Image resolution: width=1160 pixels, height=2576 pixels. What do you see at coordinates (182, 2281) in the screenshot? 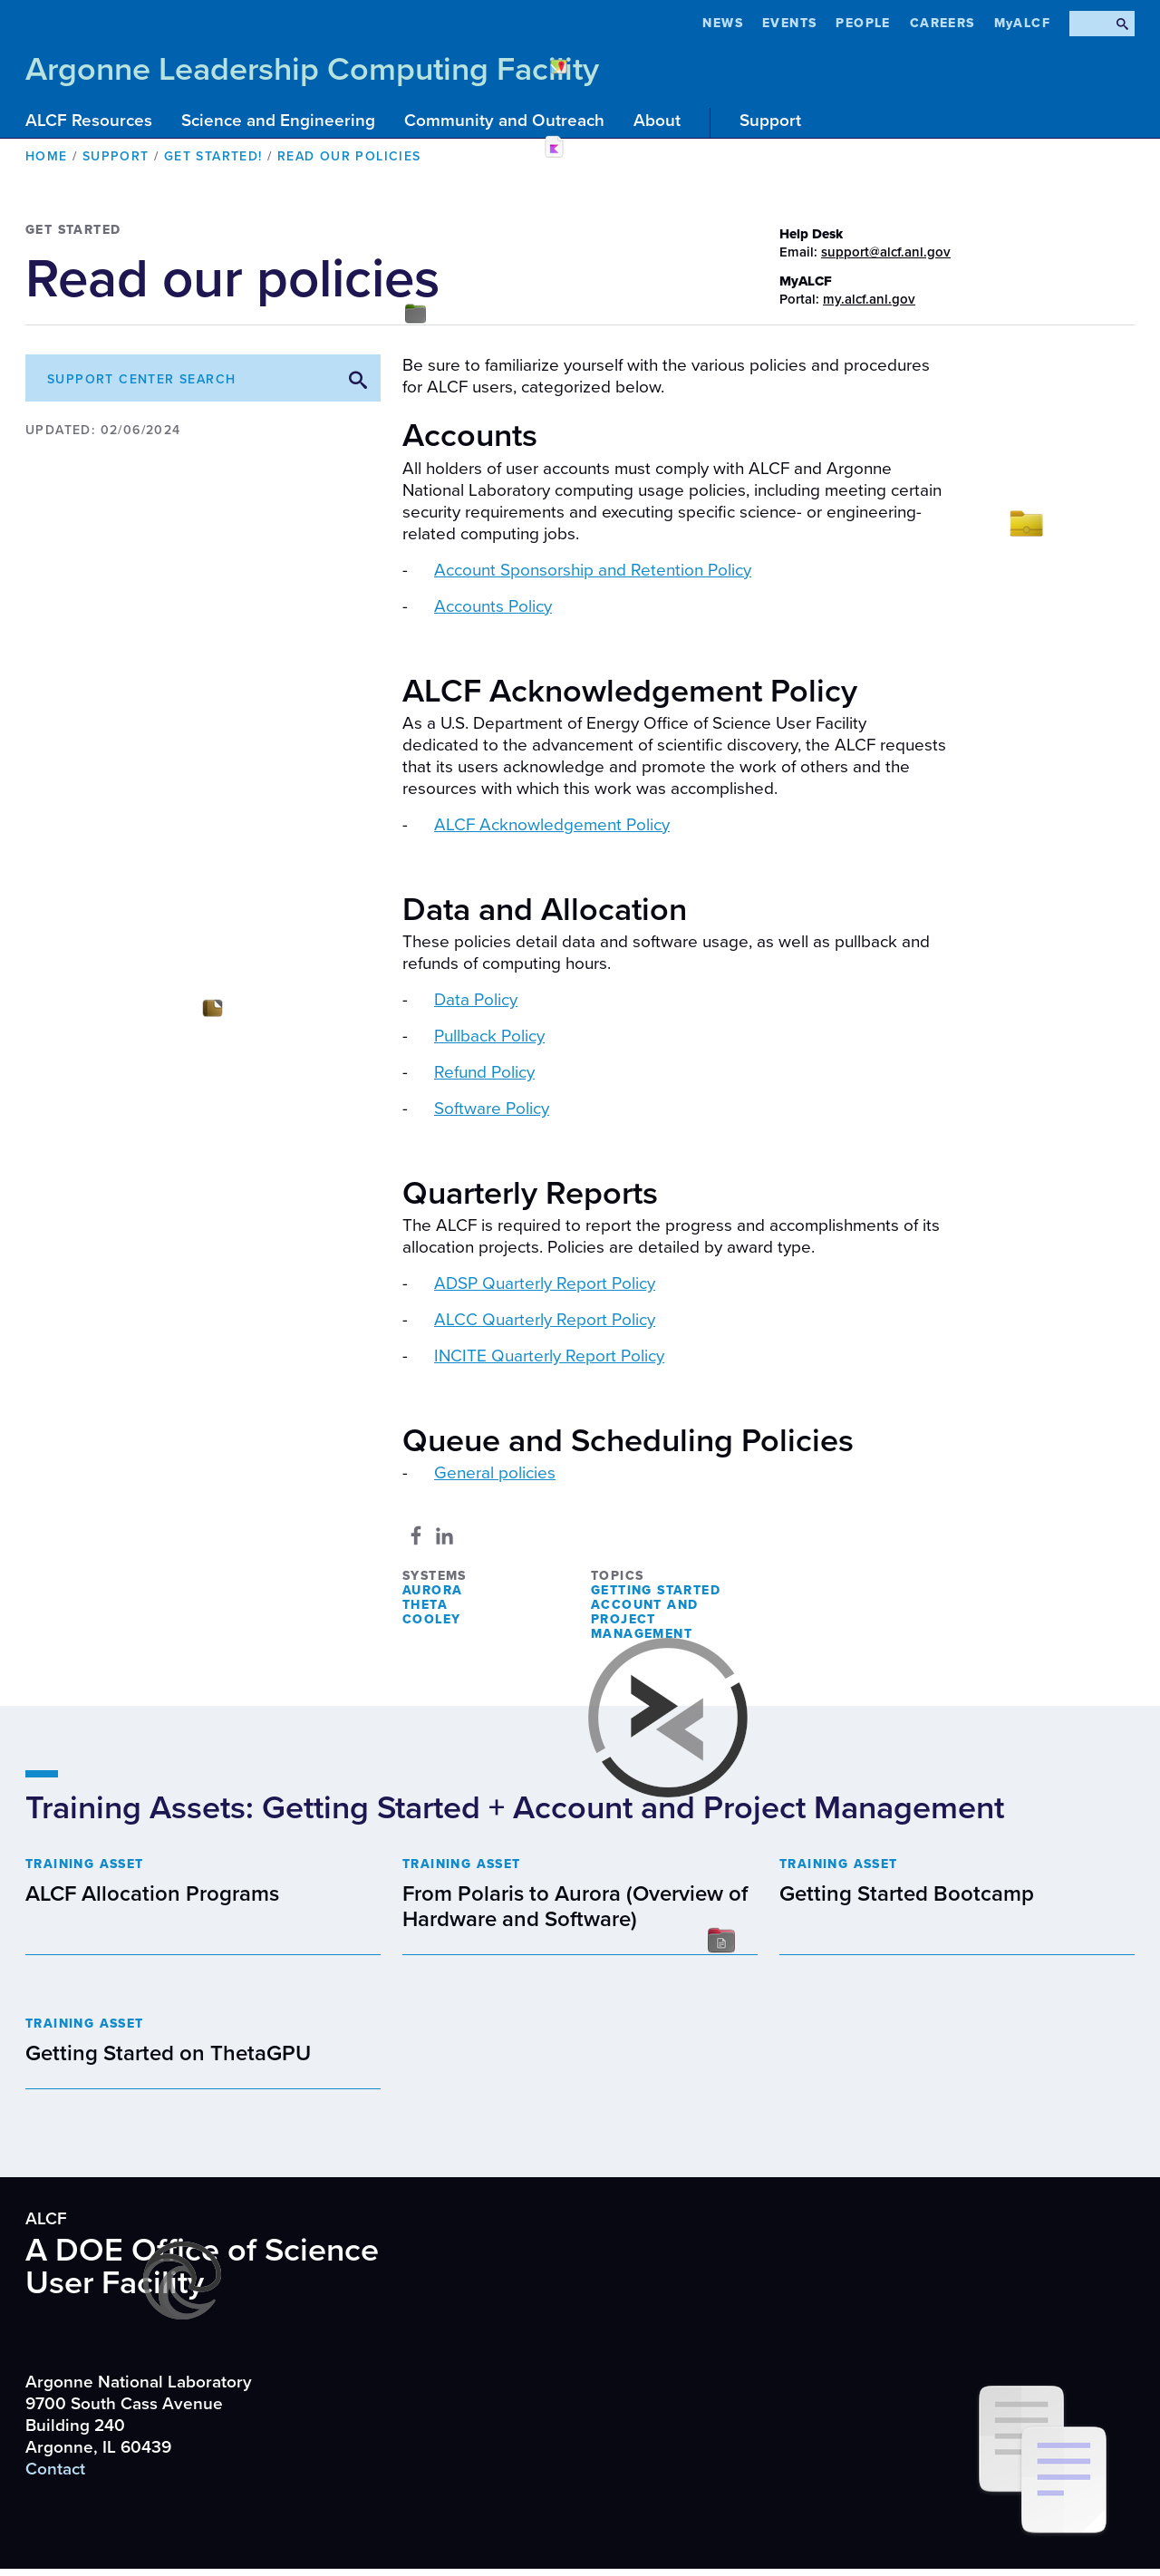
I see `open microsoft edge browser` at bounding box center [182, 2281].